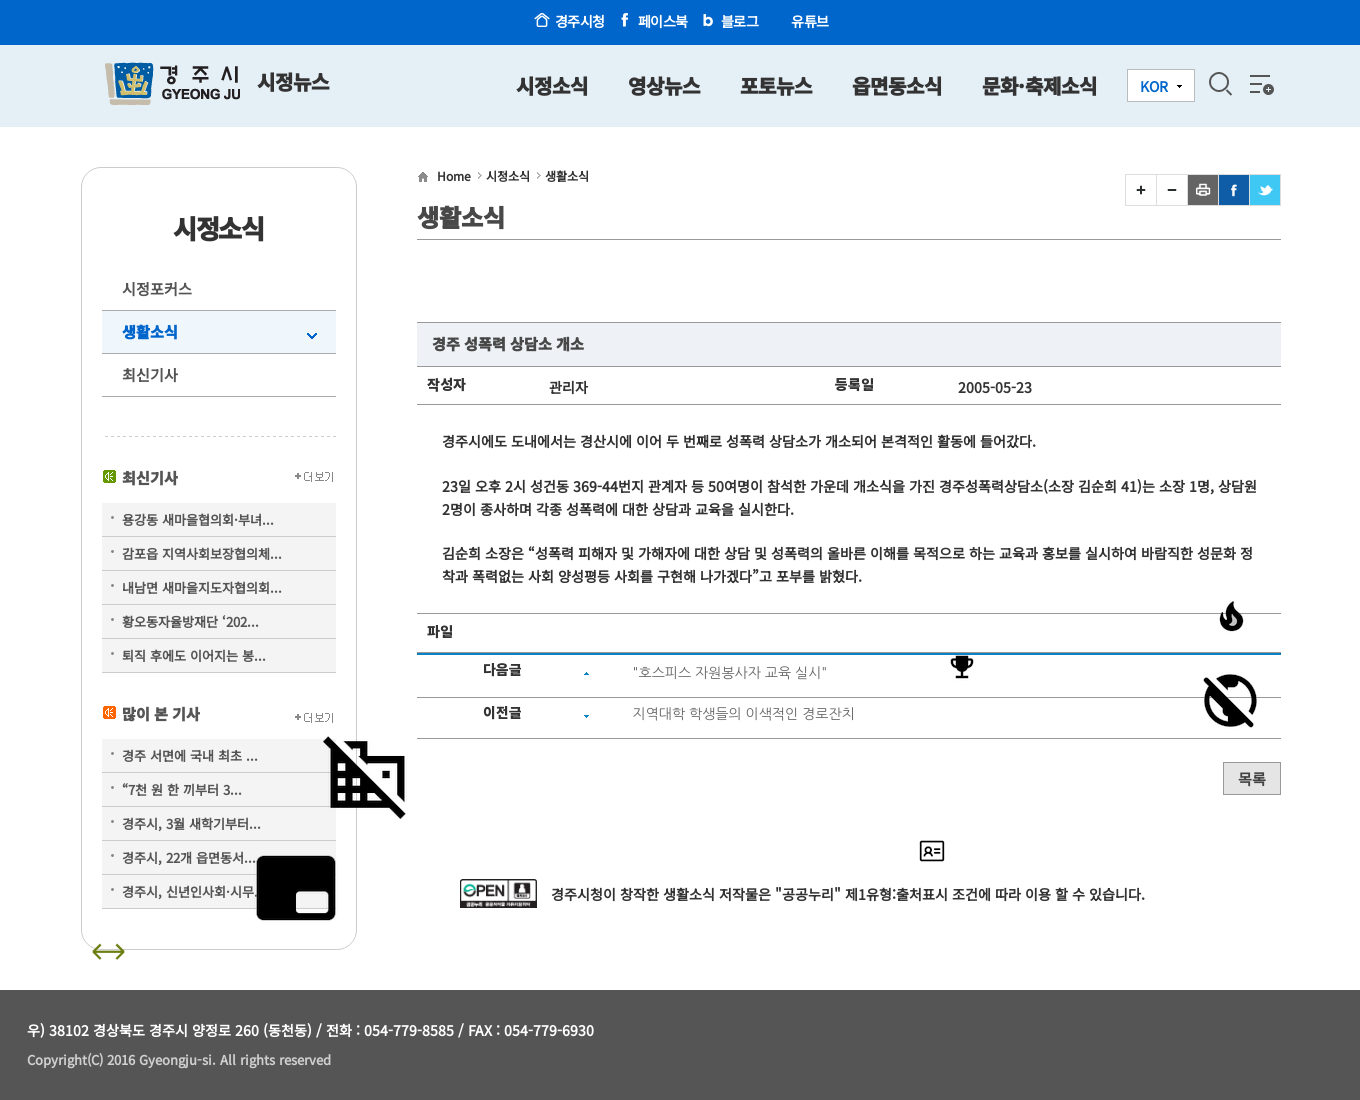 This screenshot has height=1100, width=1360. I want to click on view profile or account information, so click(932, 851).